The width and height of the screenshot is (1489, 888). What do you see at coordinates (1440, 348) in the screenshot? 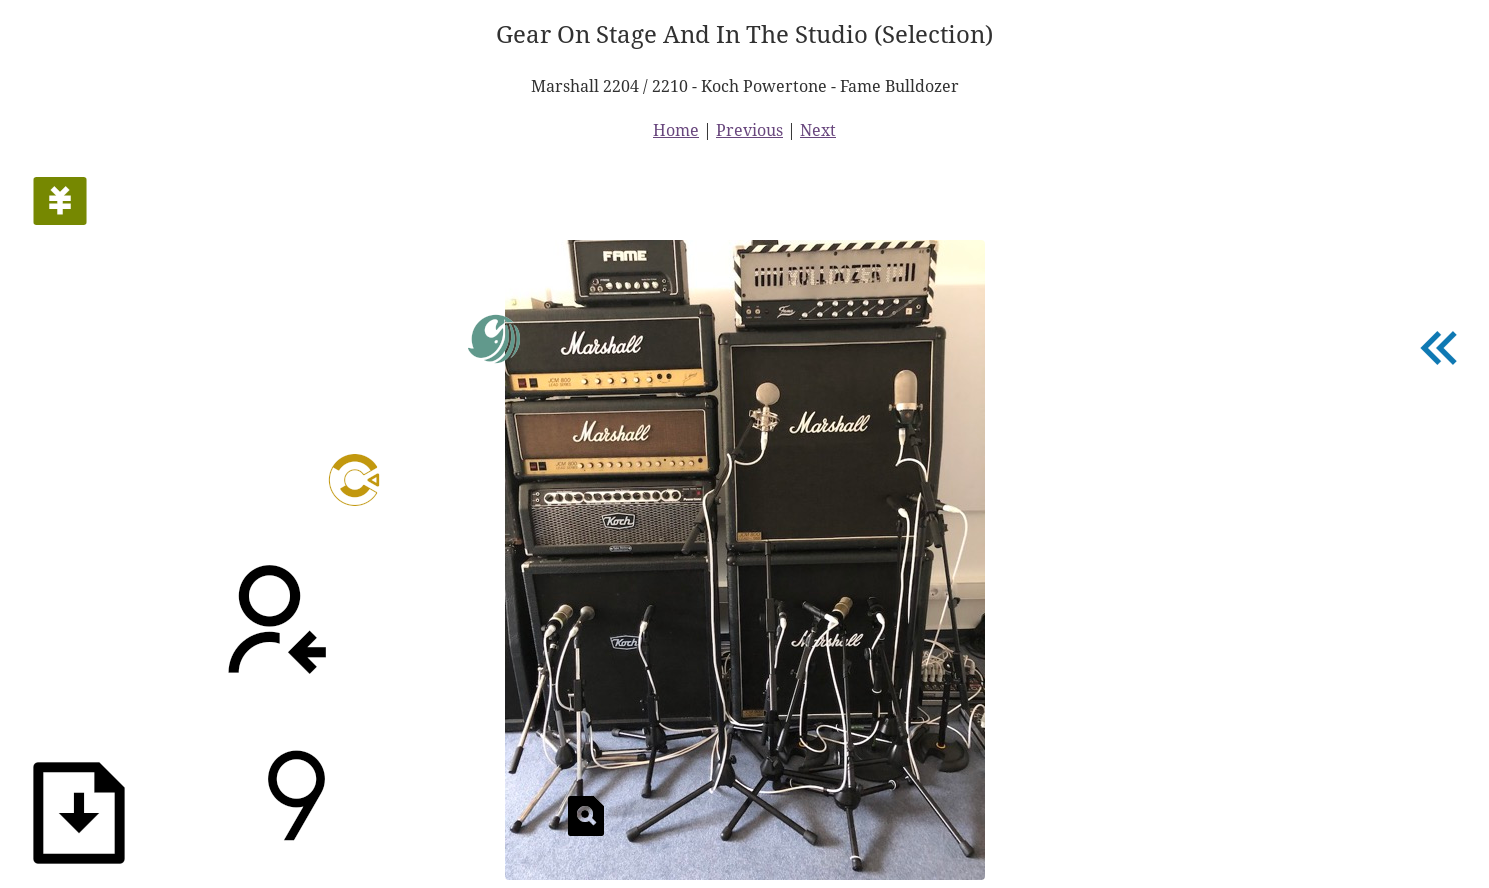
I see `go back to the beginning` at bounding box center [1440, 348].